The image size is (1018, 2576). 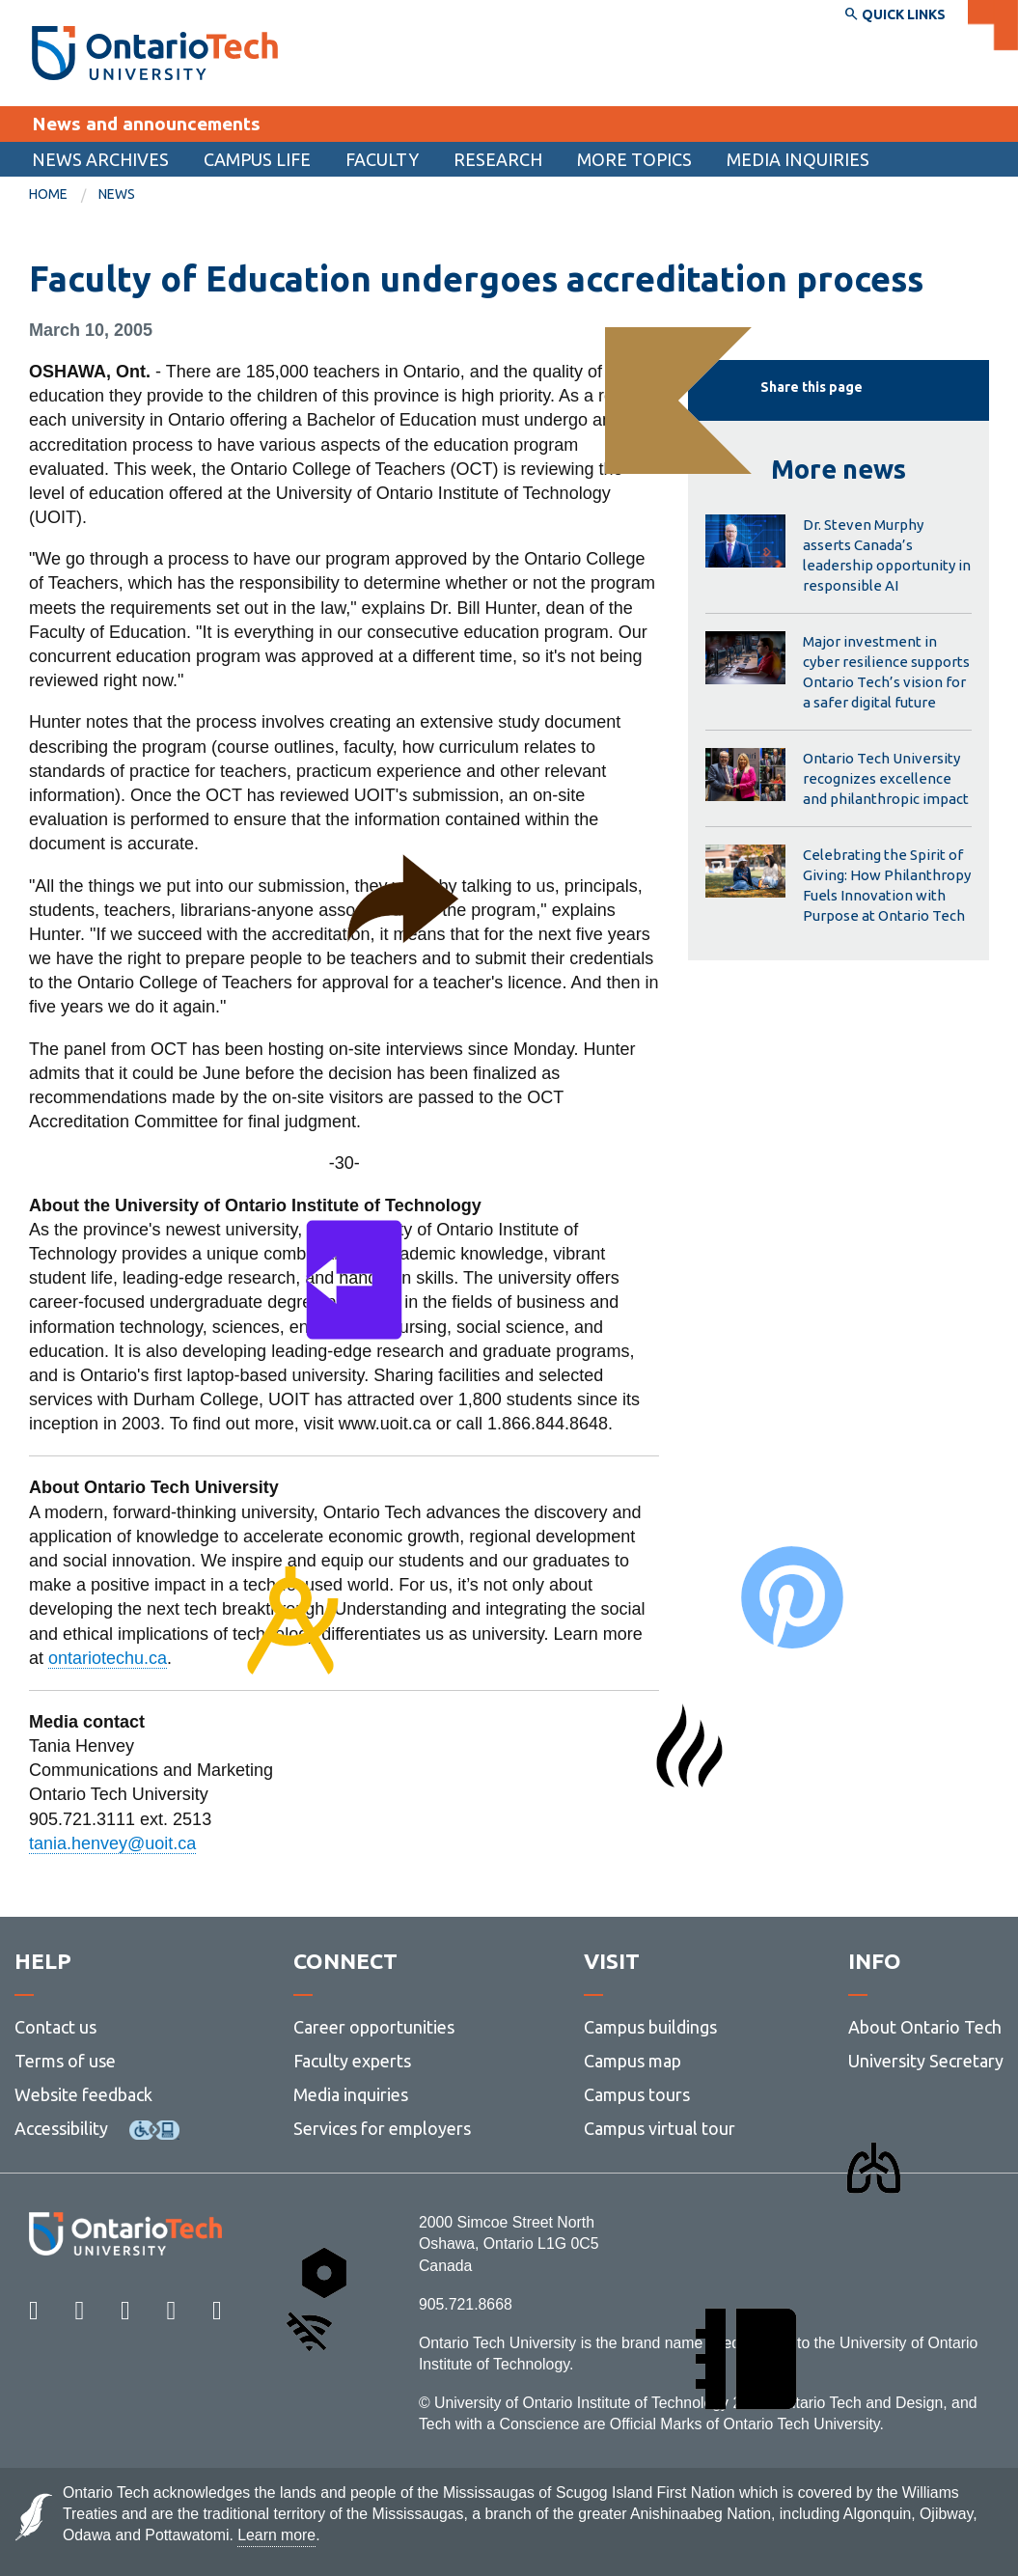 I want to click on kotlin programming language logo, so click(x=678, y=401).